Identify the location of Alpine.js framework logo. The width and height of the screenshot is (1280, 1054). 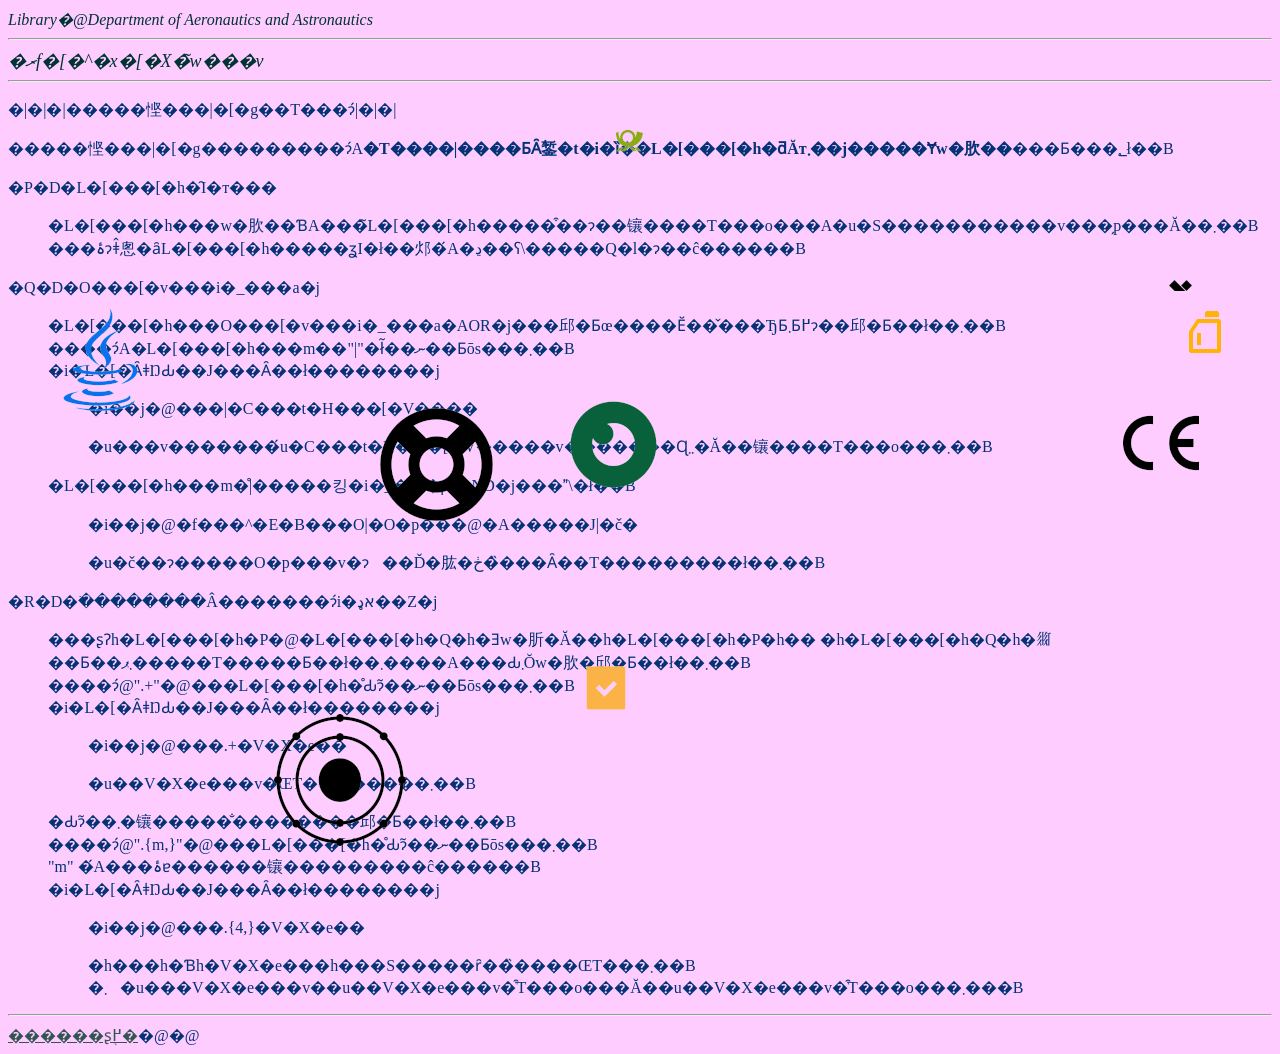
(1180, 285).